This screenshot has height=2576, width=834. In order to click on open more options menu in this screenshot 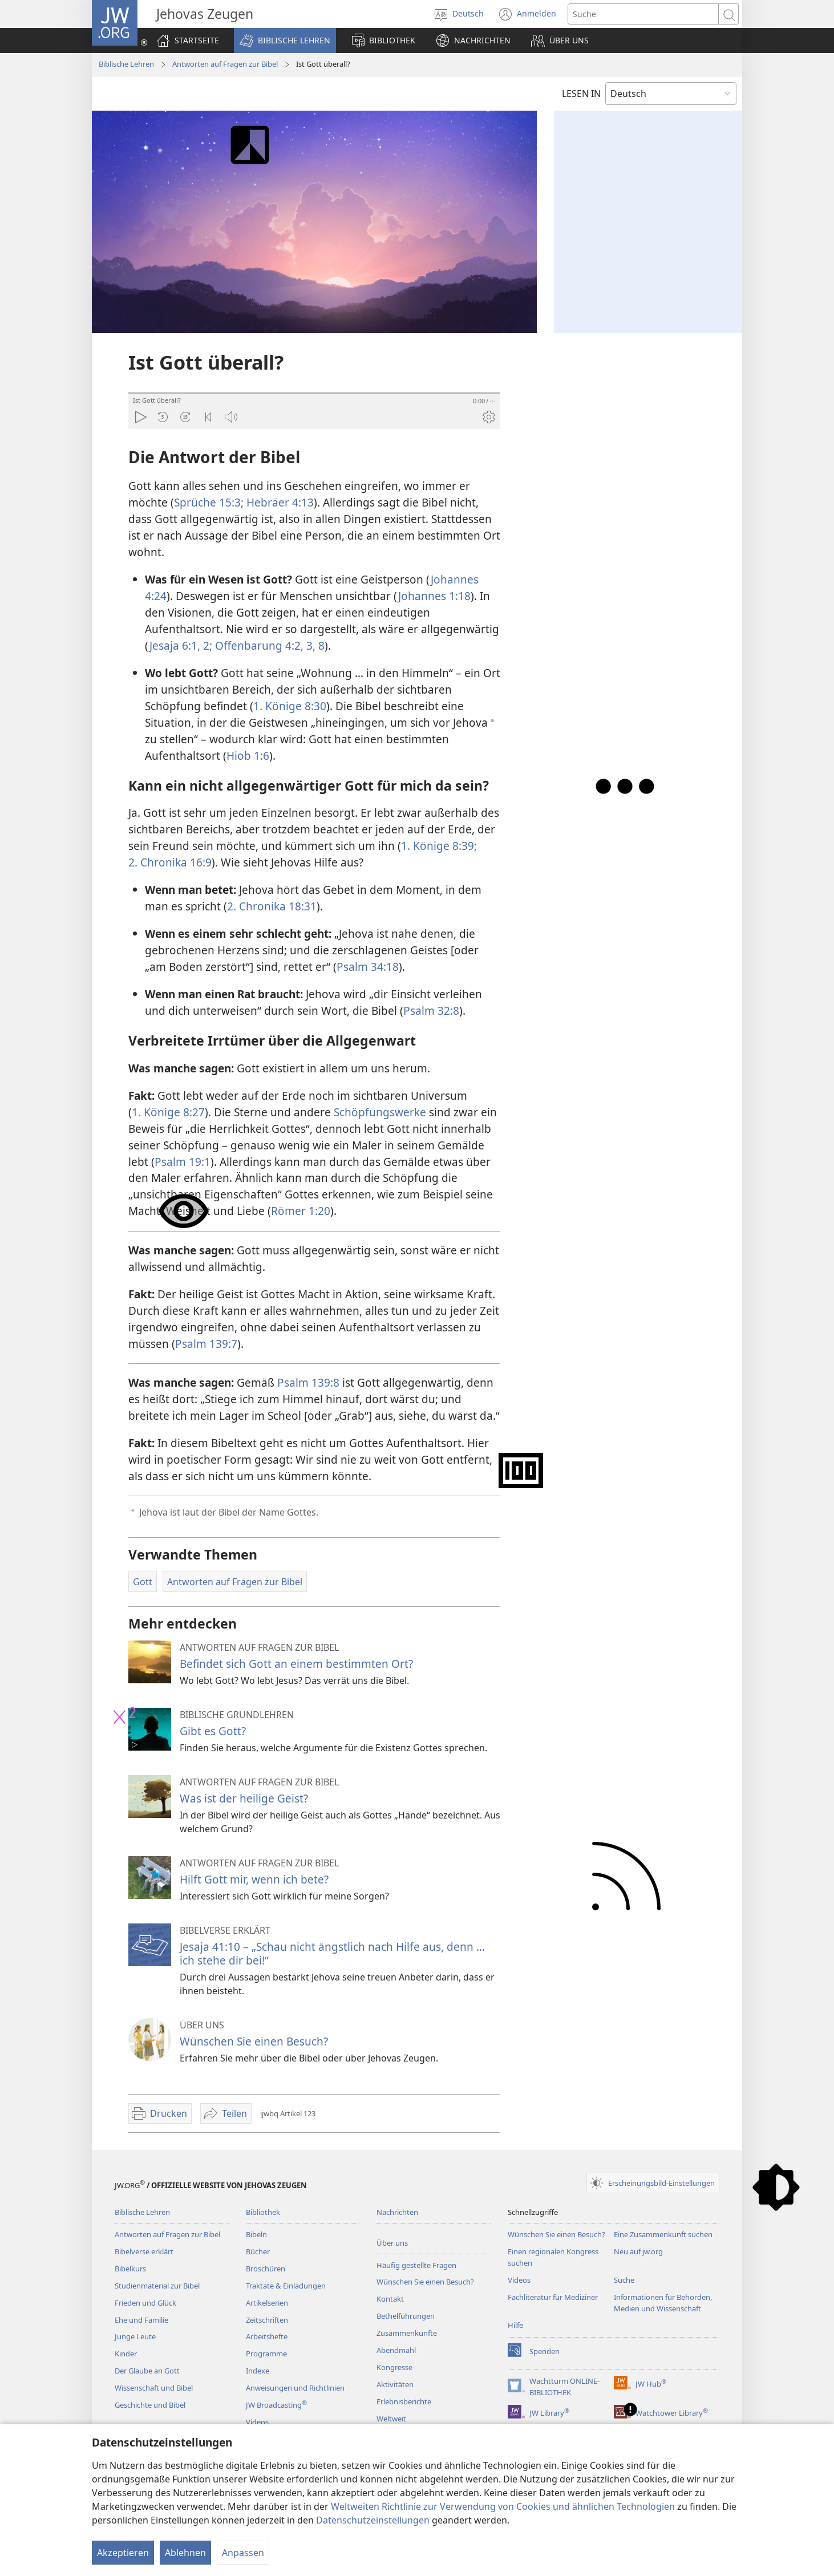, I will do `click(625, 786)`.